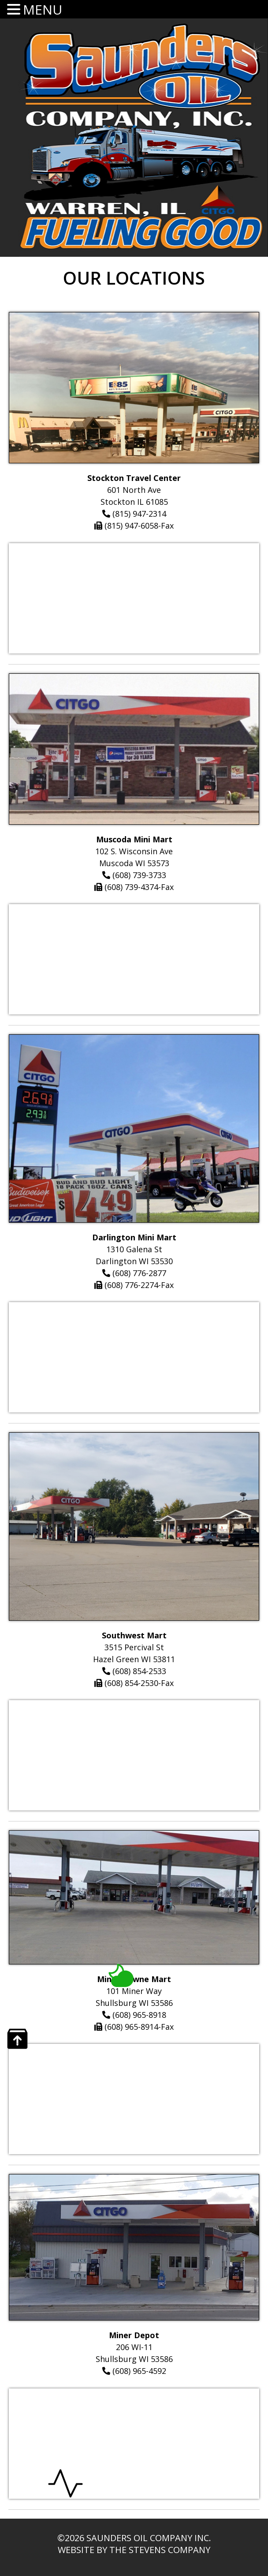  I want to click on upload file to storage, so click(17, 2039).